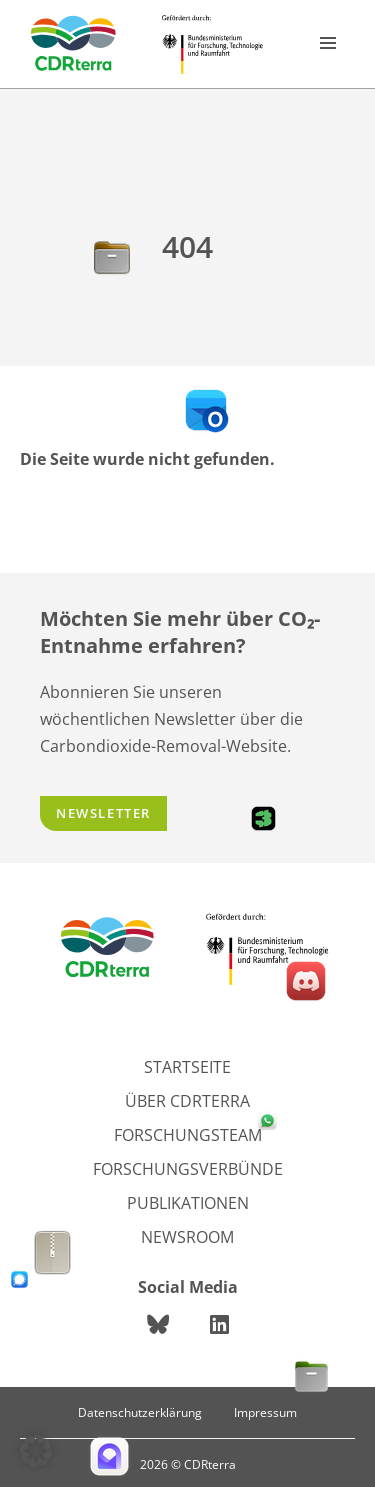  Describe the element at coordinates (112, 257) in the screenshot. I see `open the file manager` at that location.